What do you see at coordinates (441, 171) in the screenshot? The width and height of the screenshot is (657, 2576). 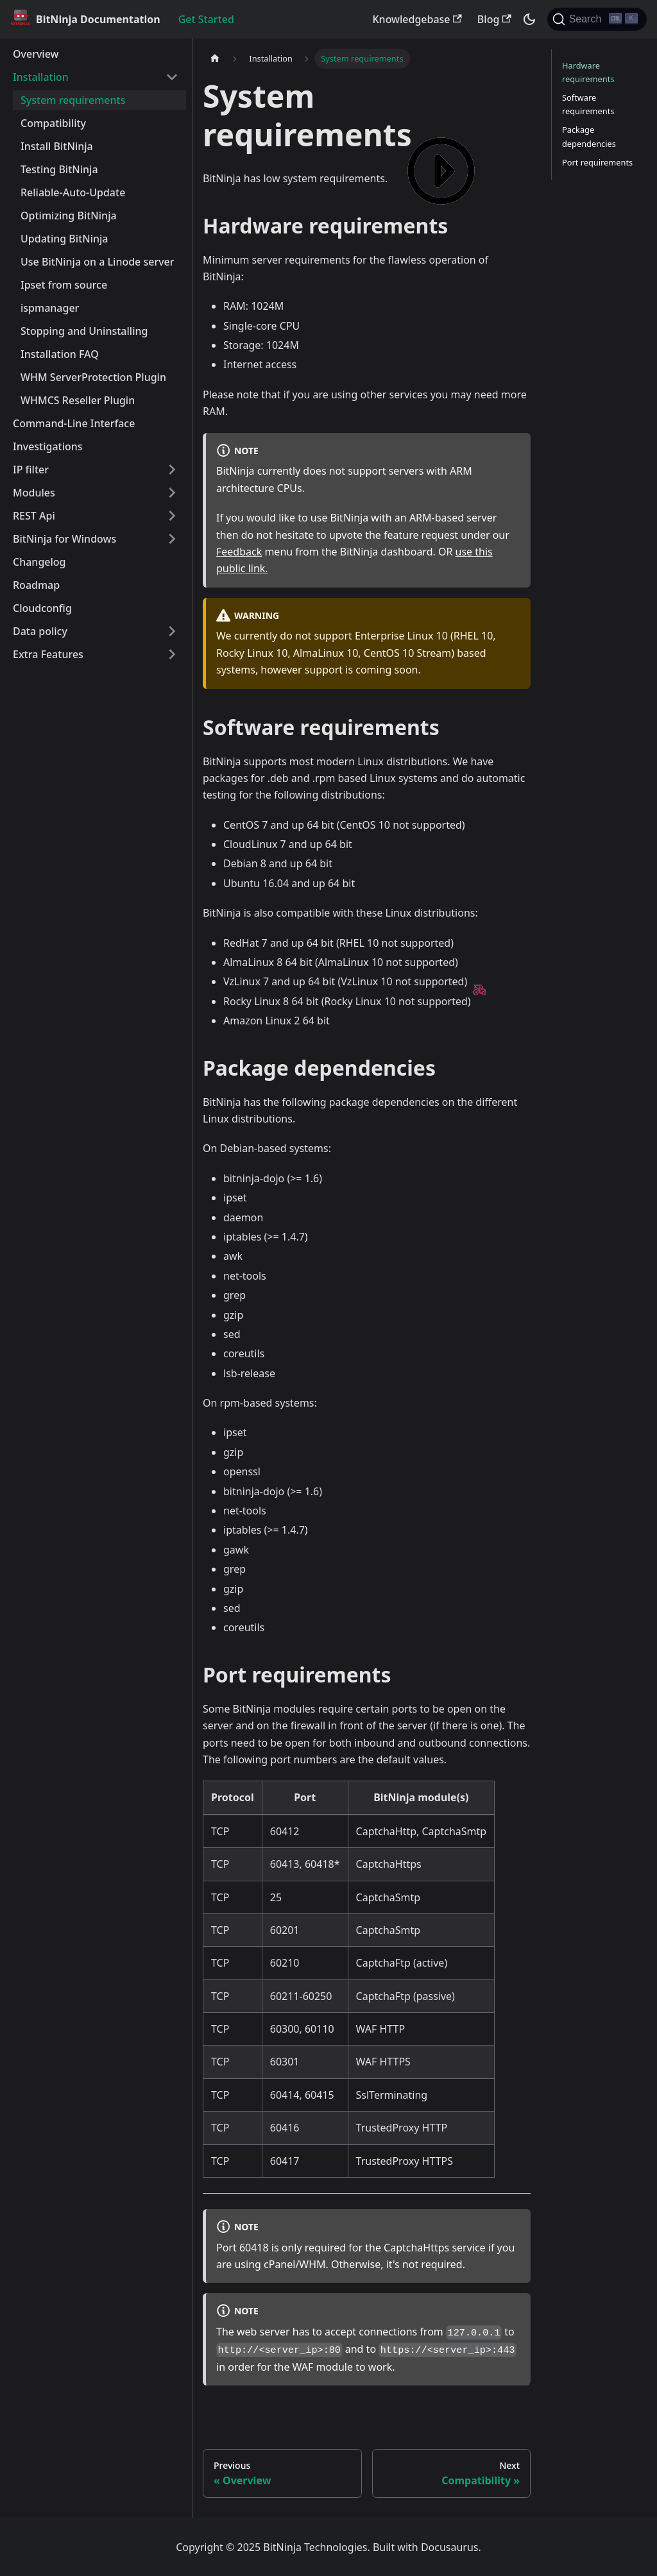 I see `play media or start video` at bounding box center [441, 171].